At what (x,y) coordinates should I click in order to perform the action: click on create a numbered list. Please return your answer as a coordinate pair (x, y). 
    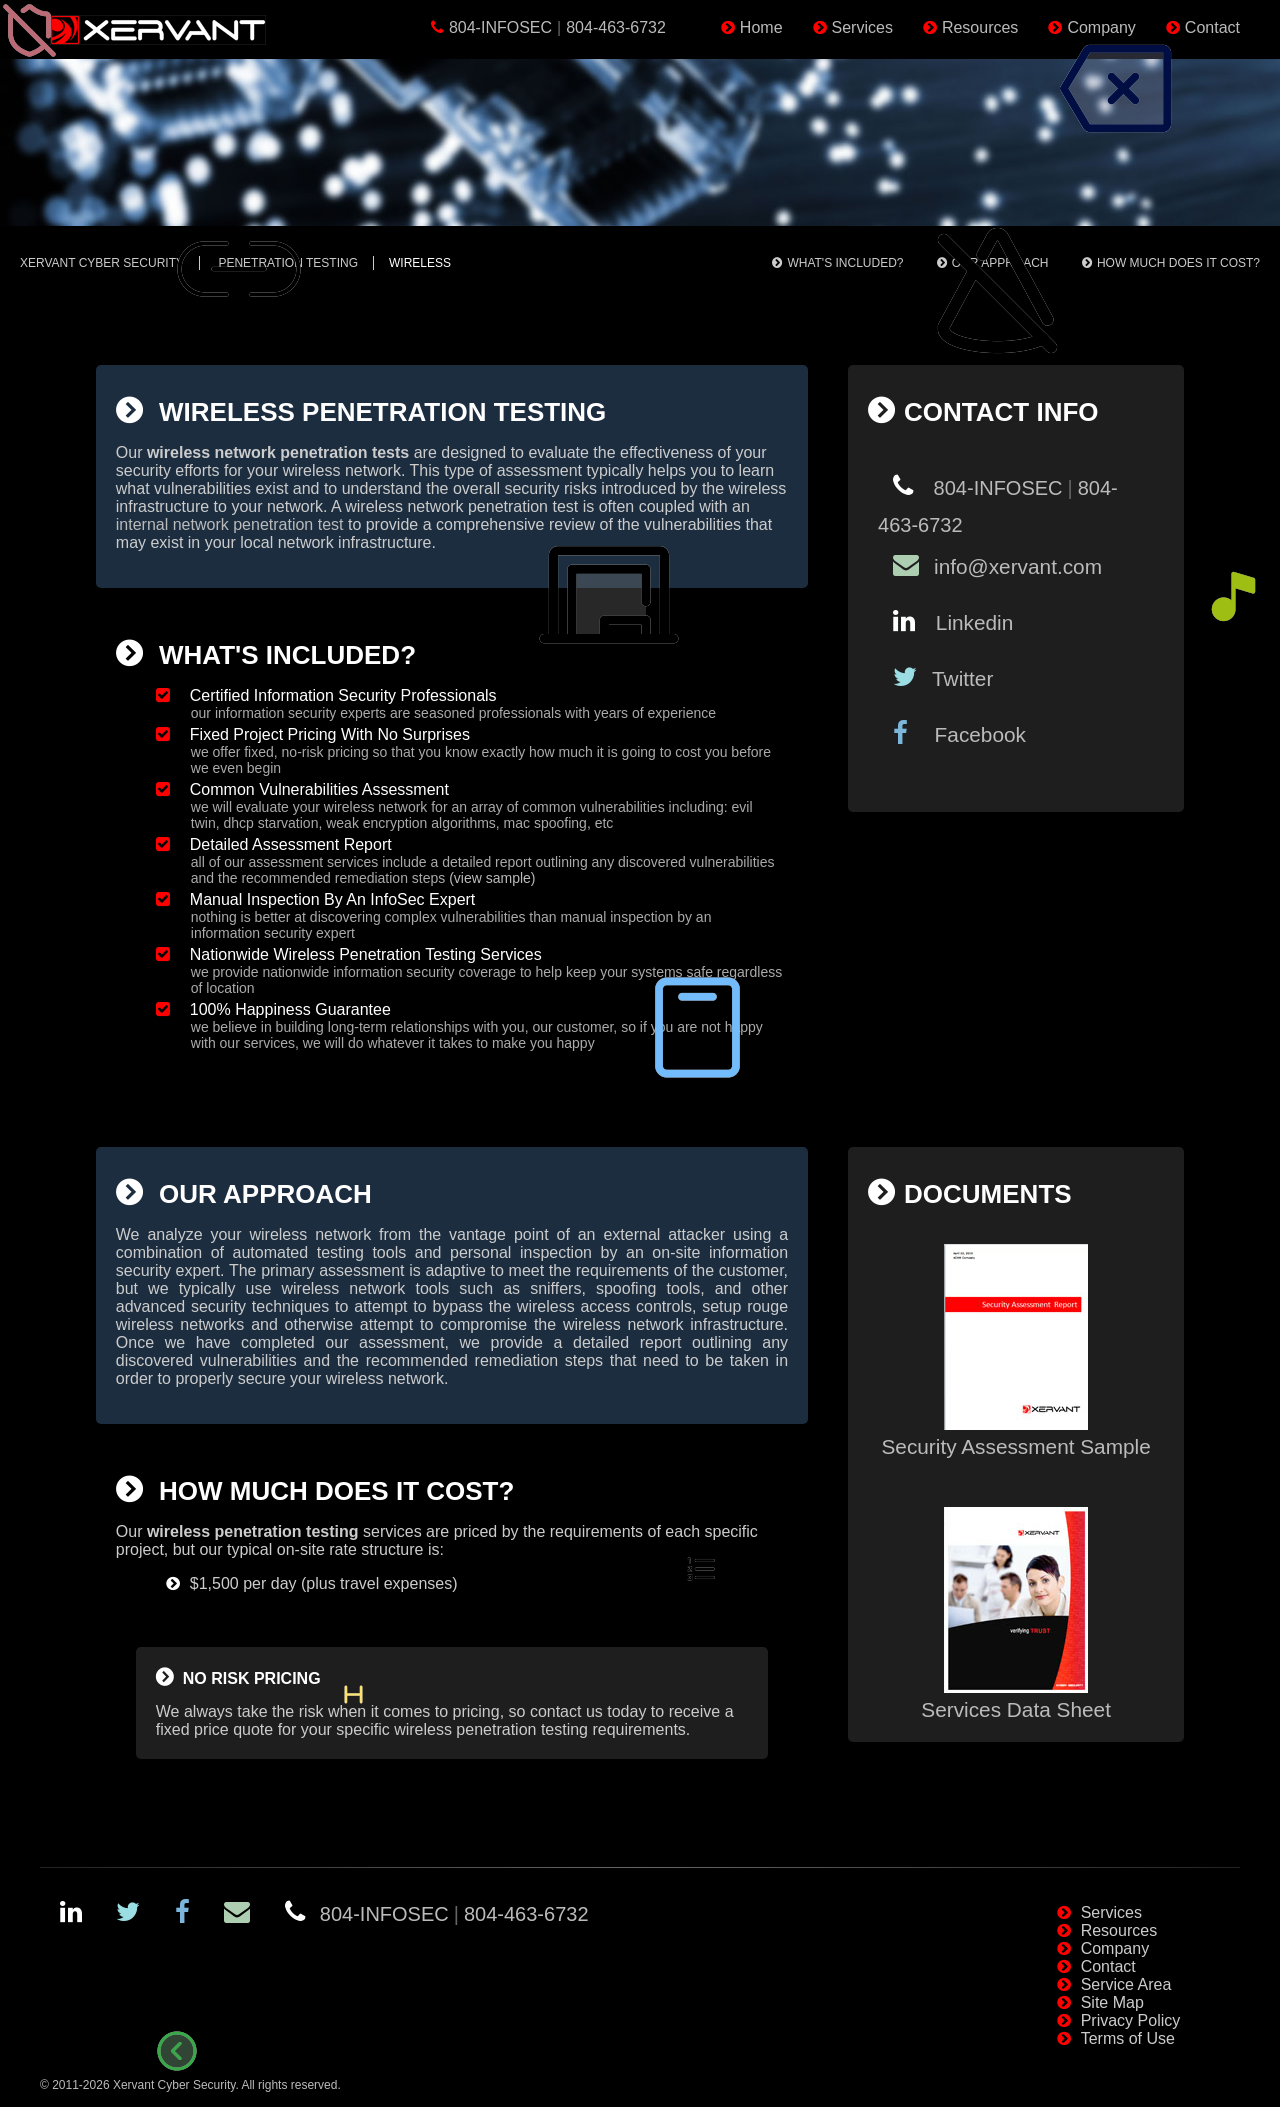
    Looking at the image, I should click on (702, 1569).